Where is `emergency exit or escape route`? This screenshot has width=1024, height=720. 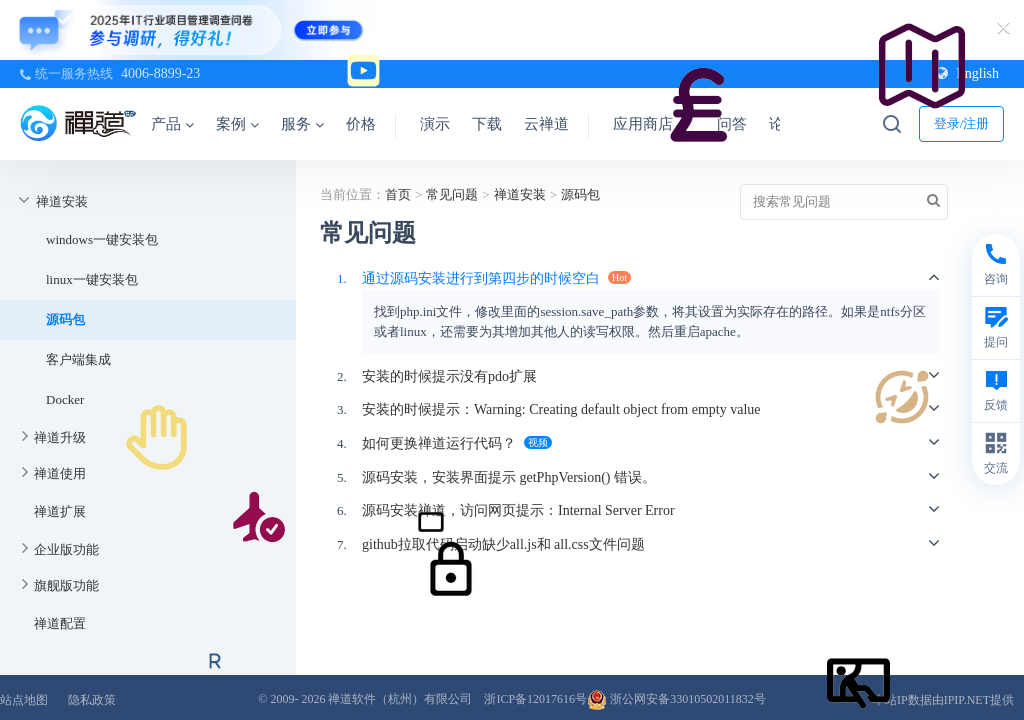
emergency exit or escape route is located at coordinates (858, 683).